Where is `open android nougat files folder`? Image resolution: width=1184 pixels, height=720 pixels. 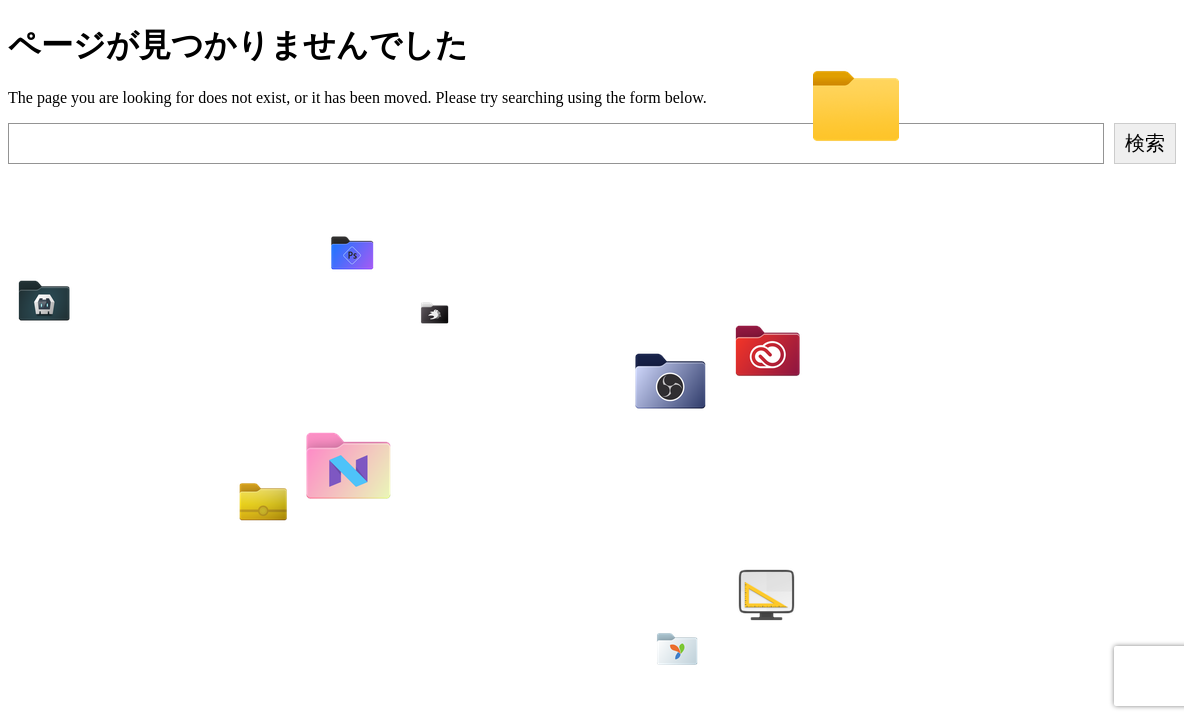
open android nougat files folder is located at coordinates (348, 468).